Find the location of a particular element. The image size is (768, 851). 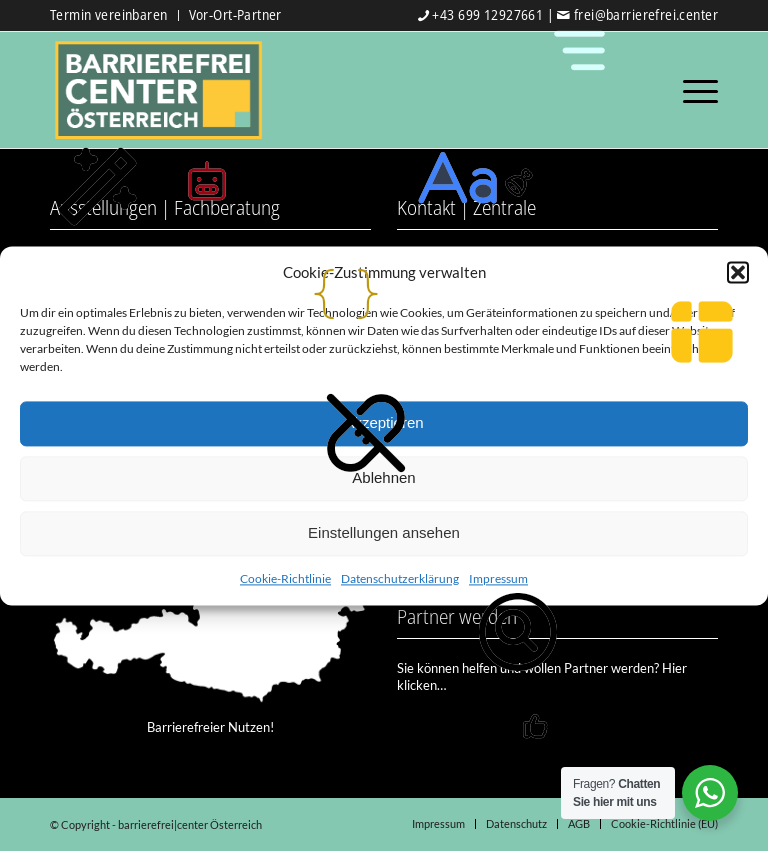

tap to search is located at coordinates (518, 632).